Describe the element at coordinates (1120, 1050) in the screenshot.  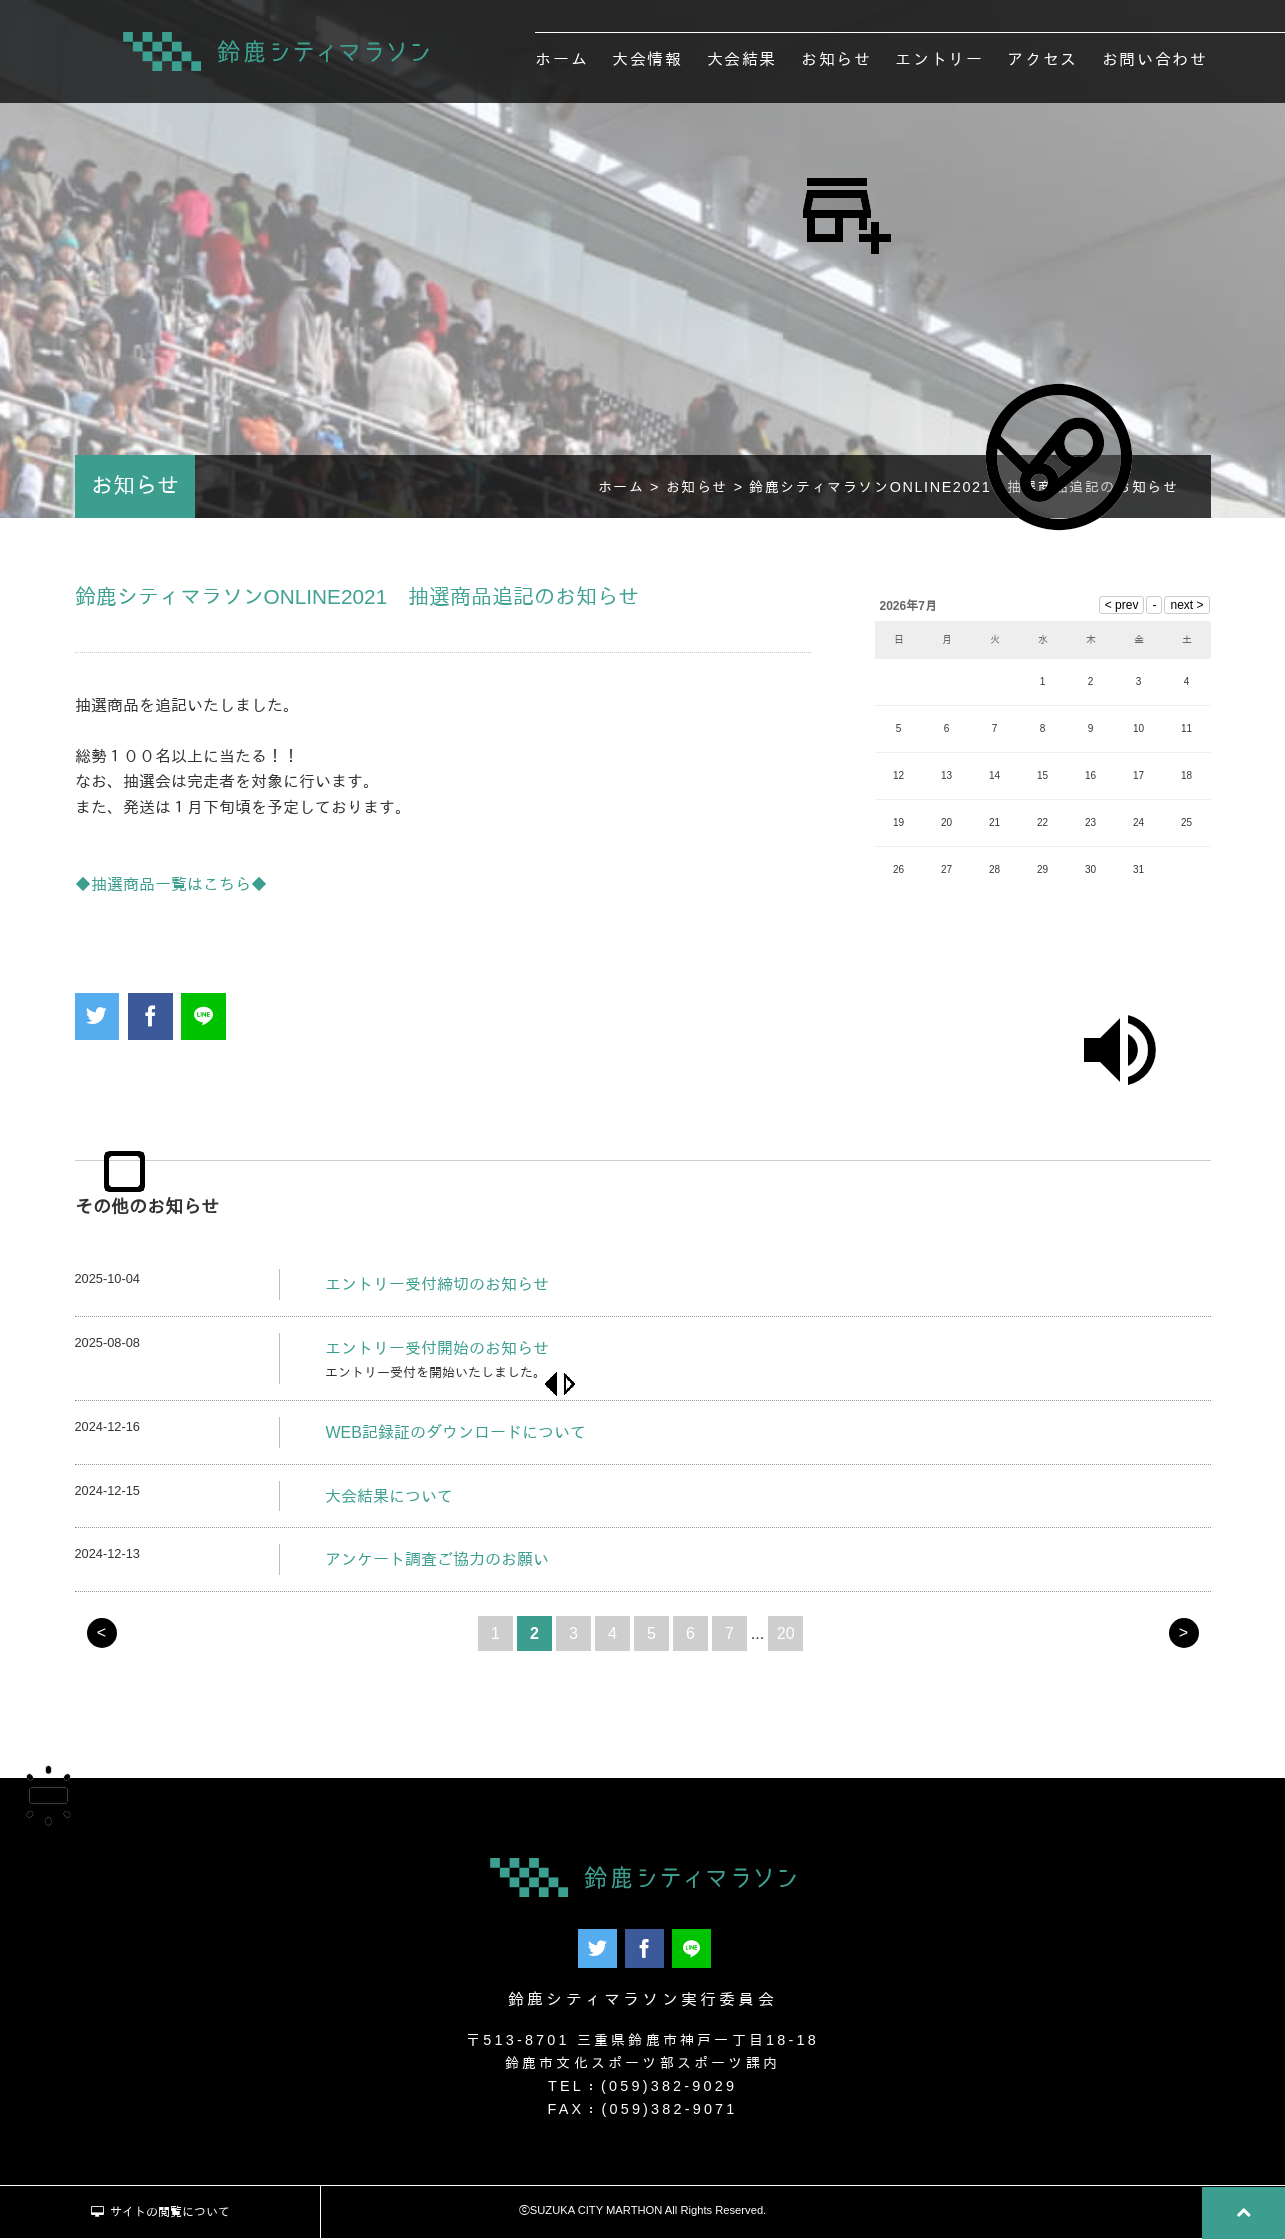
I see `increase or unmute audio volume` at that location.